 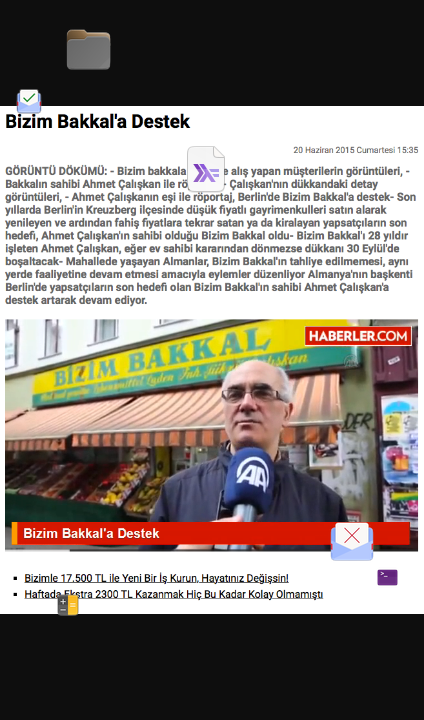 I want to click on a haskell source code file, so click(x=206, y=169).